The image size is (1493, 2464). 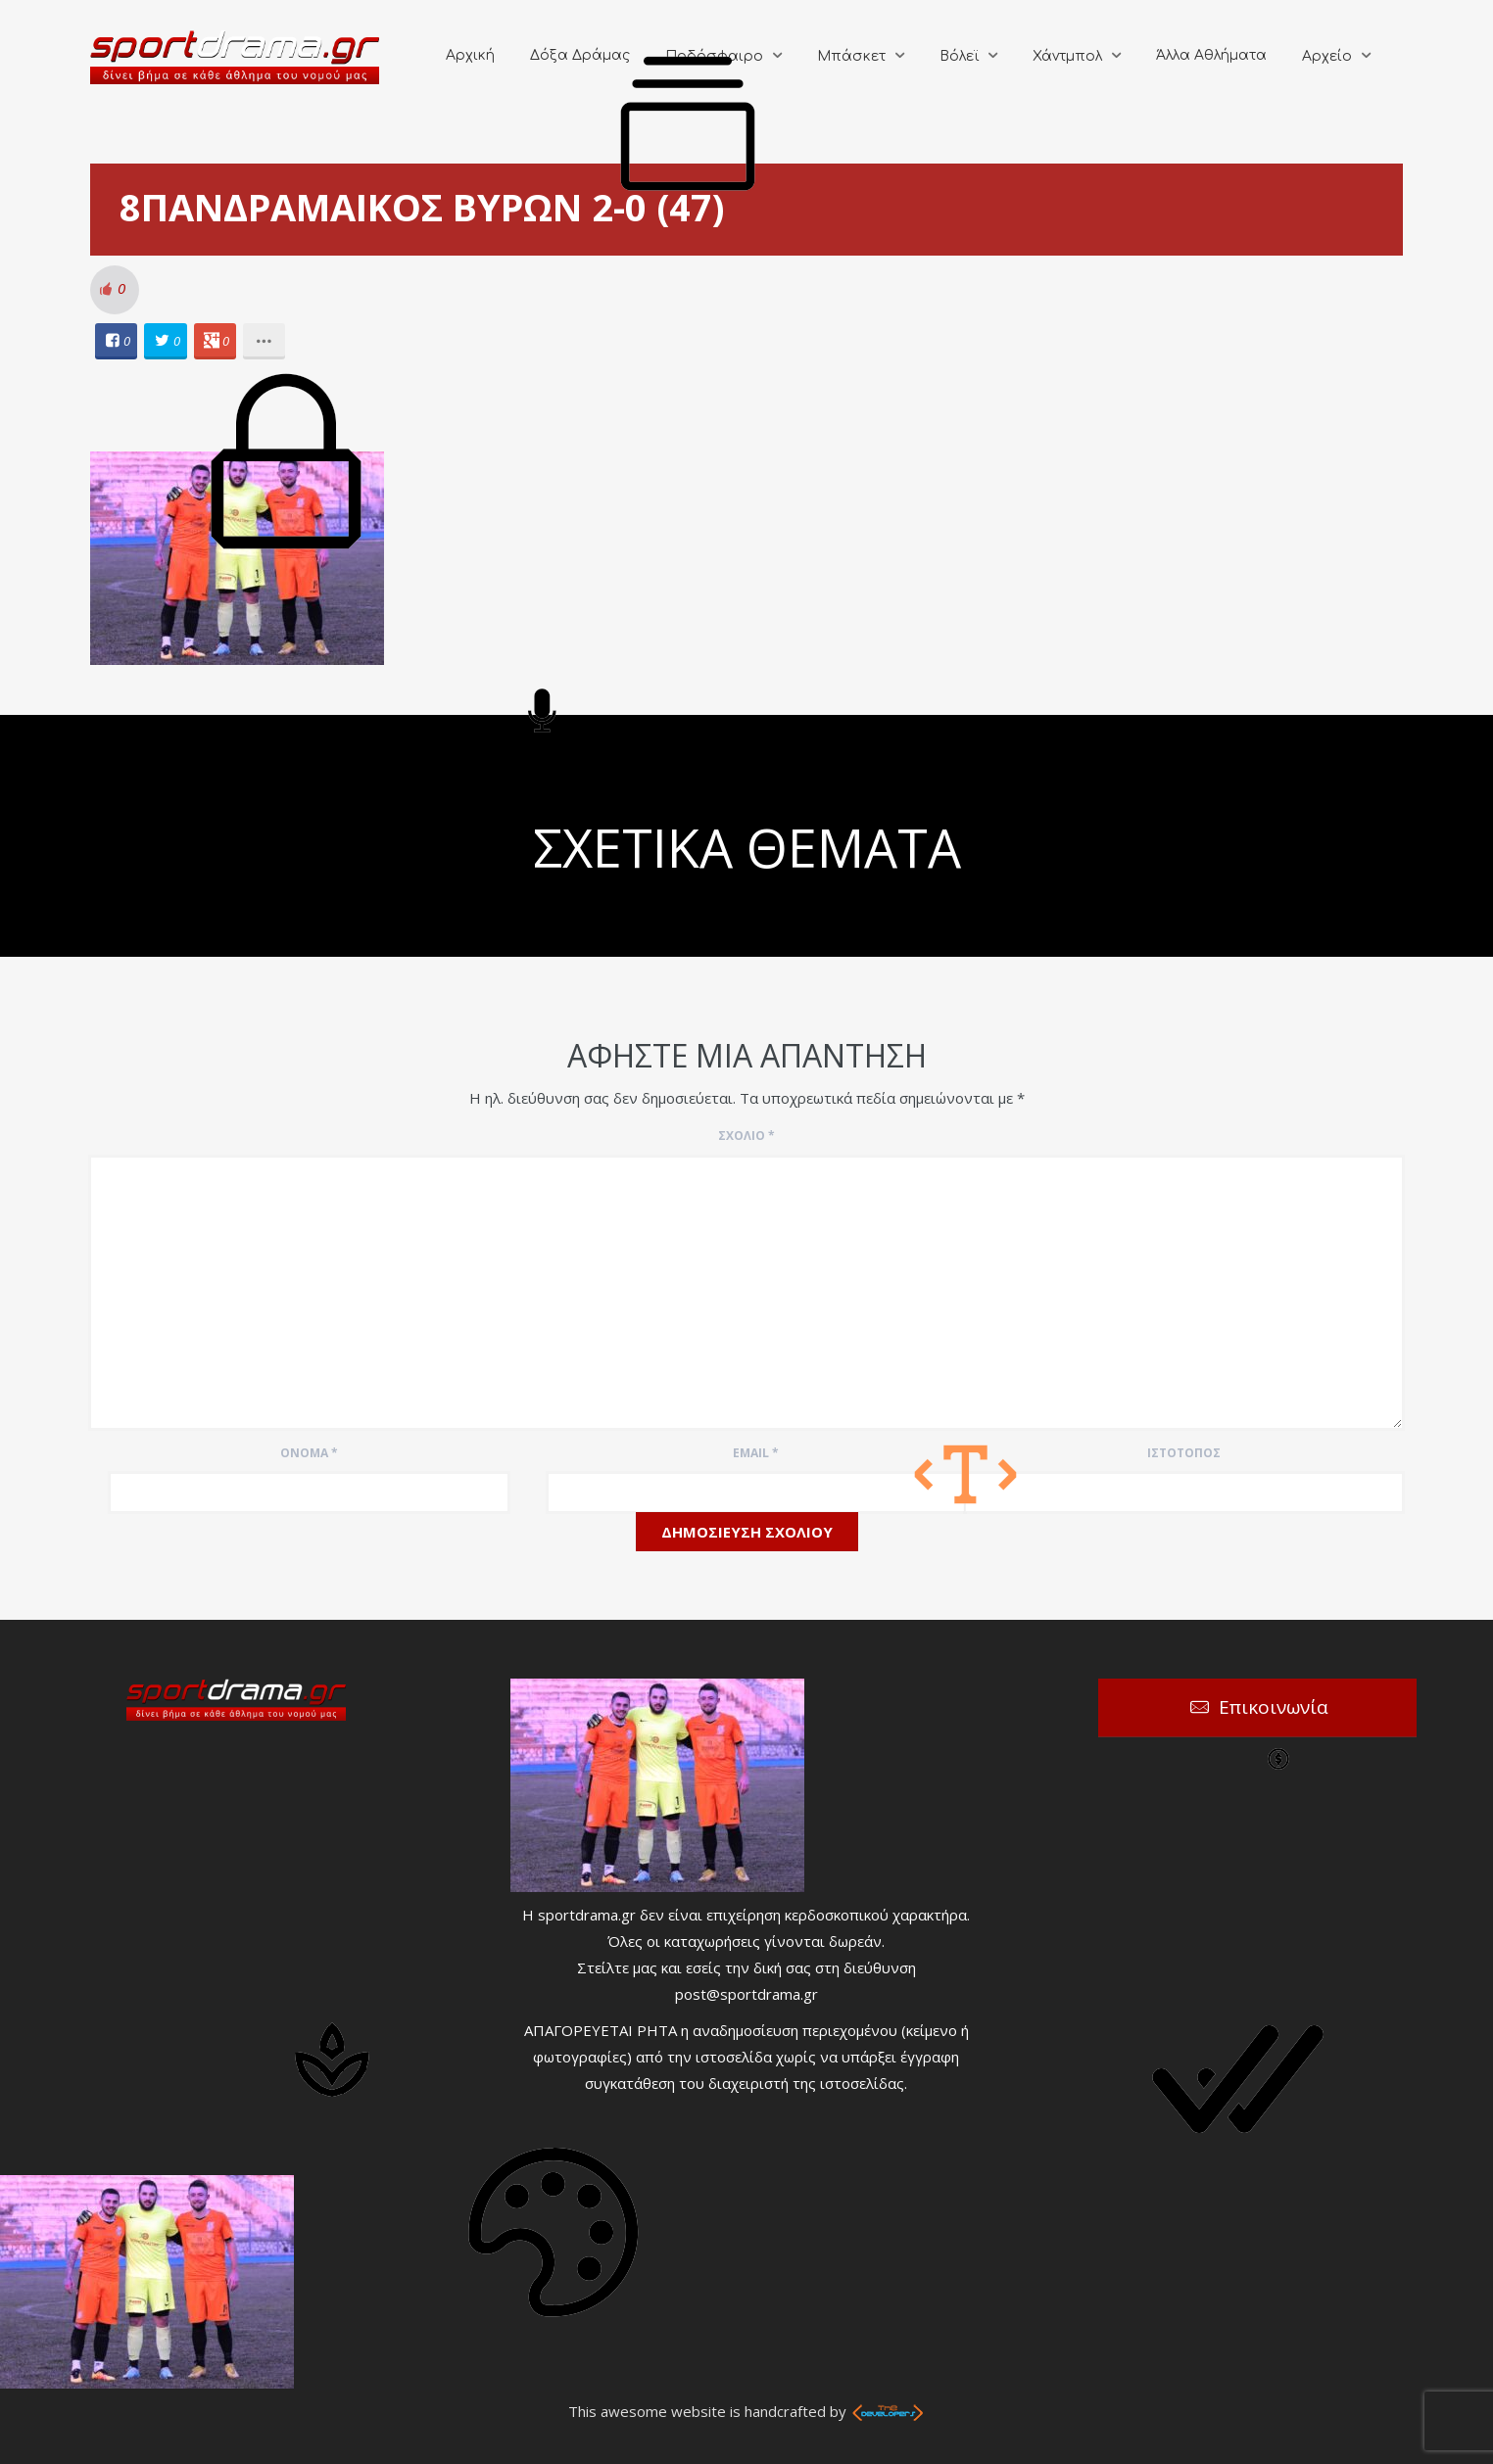 I want to click on represents a function or method parameter, so click(x=965, y=1474).